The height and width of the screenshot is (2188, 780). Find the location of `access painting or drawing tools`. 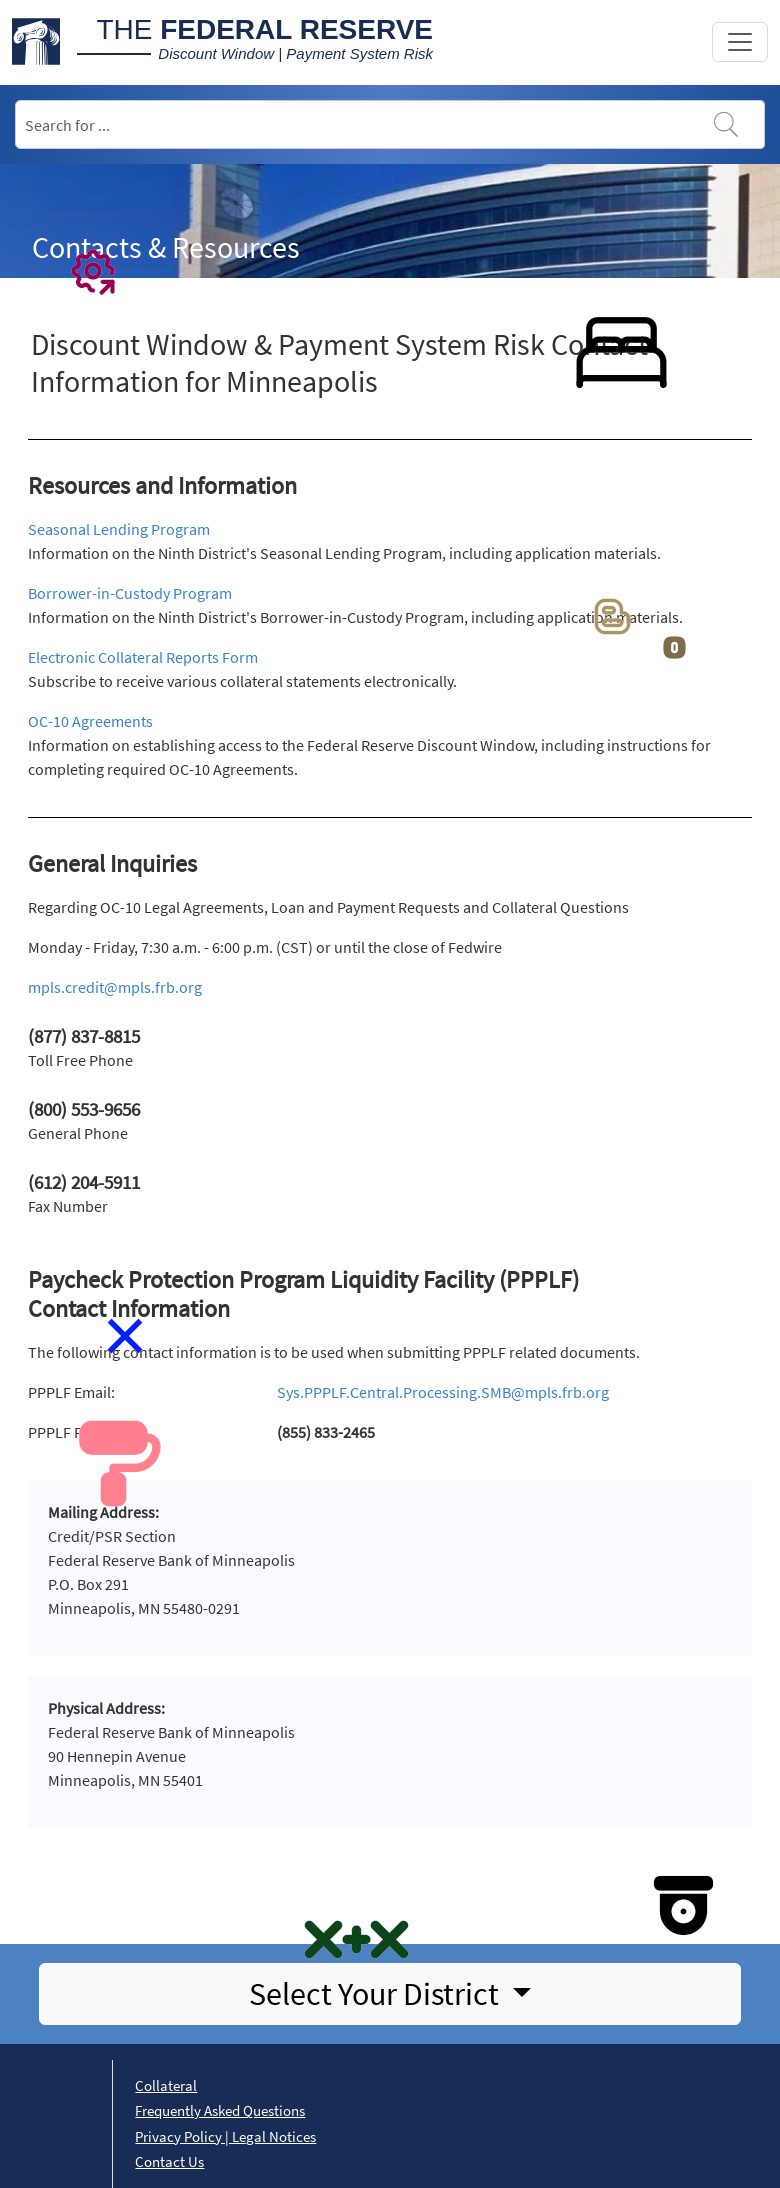

access painting or drawing tools is located at coordinates (113, 1463).